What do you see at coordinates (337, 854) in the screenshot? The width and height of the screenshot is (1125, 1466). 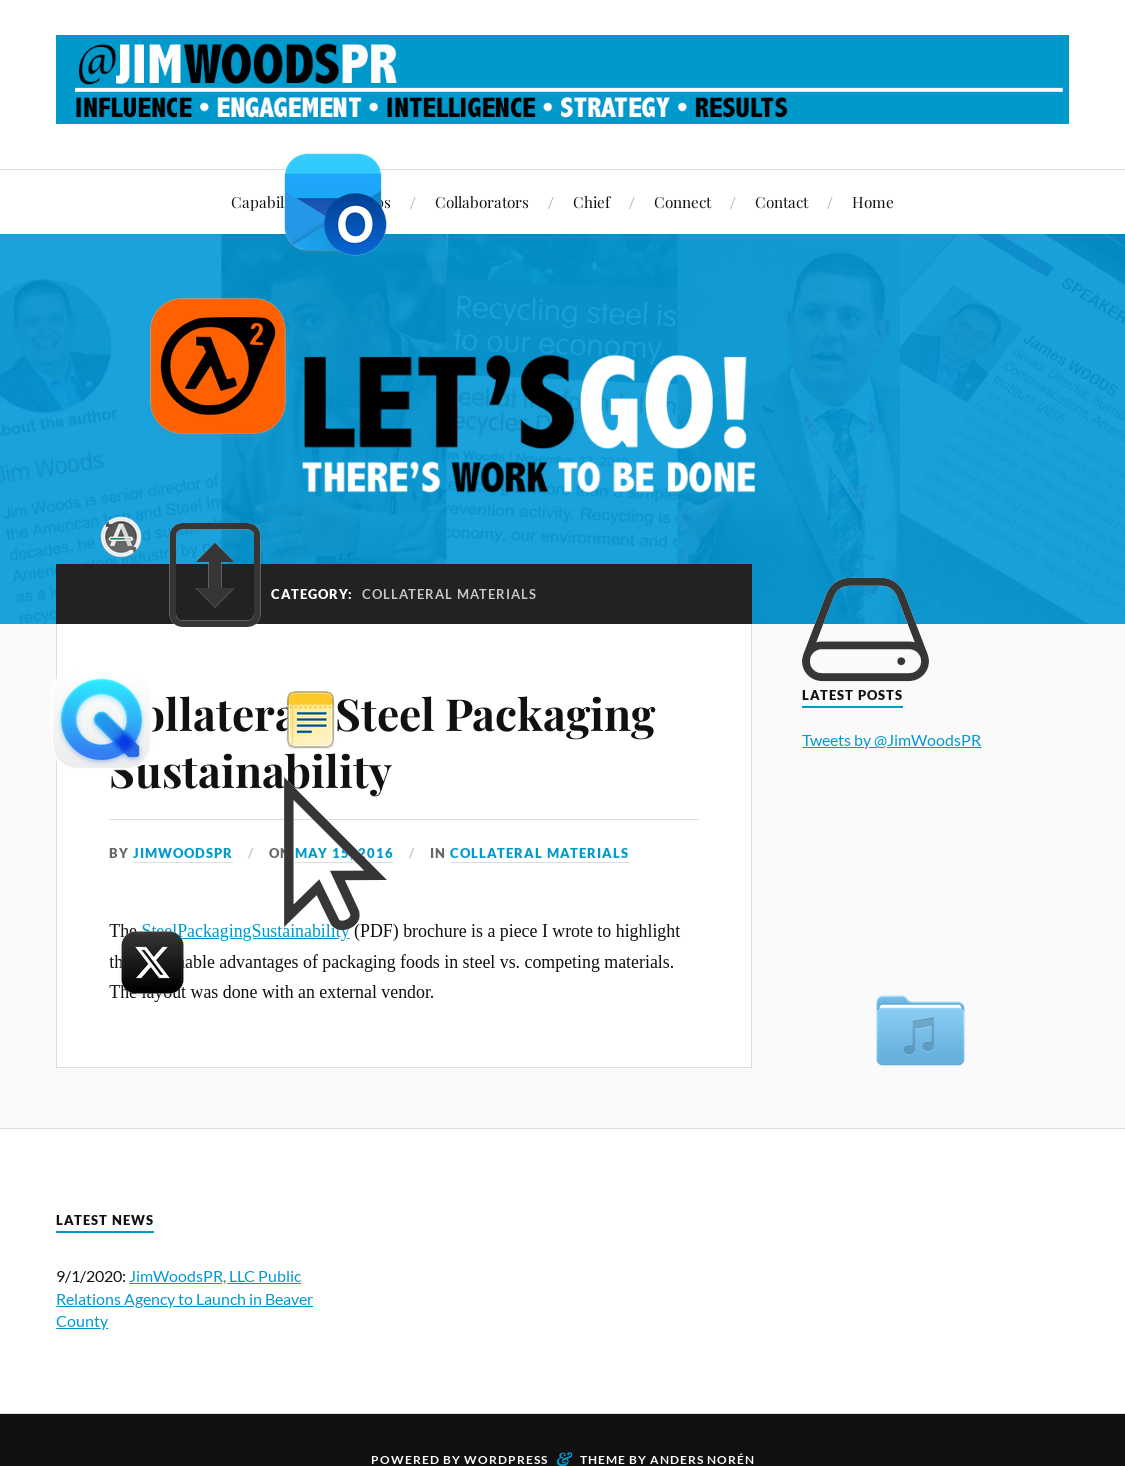 I see `cursor or pointer indicator` at bounding box center [337, 854].